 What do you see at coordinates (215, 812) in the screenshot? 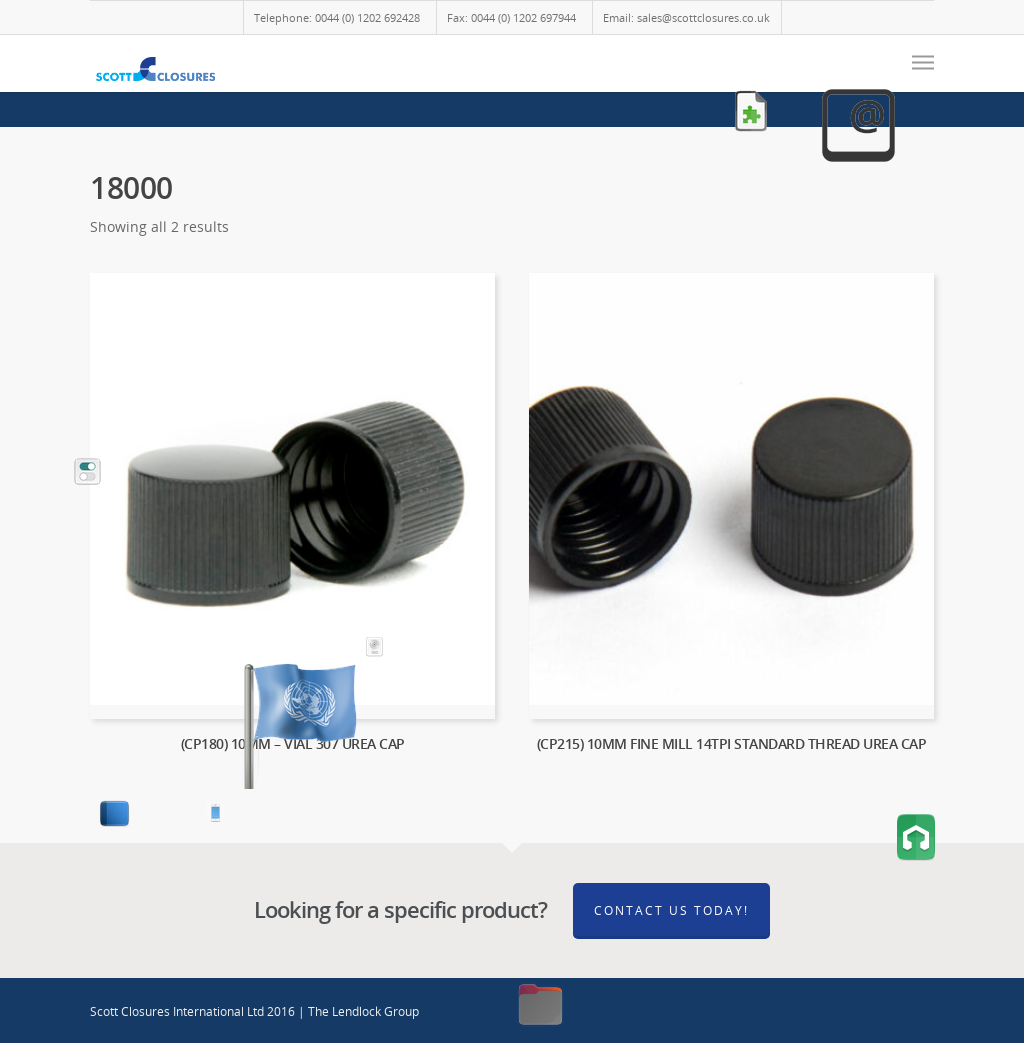
I see `view connected iPhone device` at bounding box center [215, 812].